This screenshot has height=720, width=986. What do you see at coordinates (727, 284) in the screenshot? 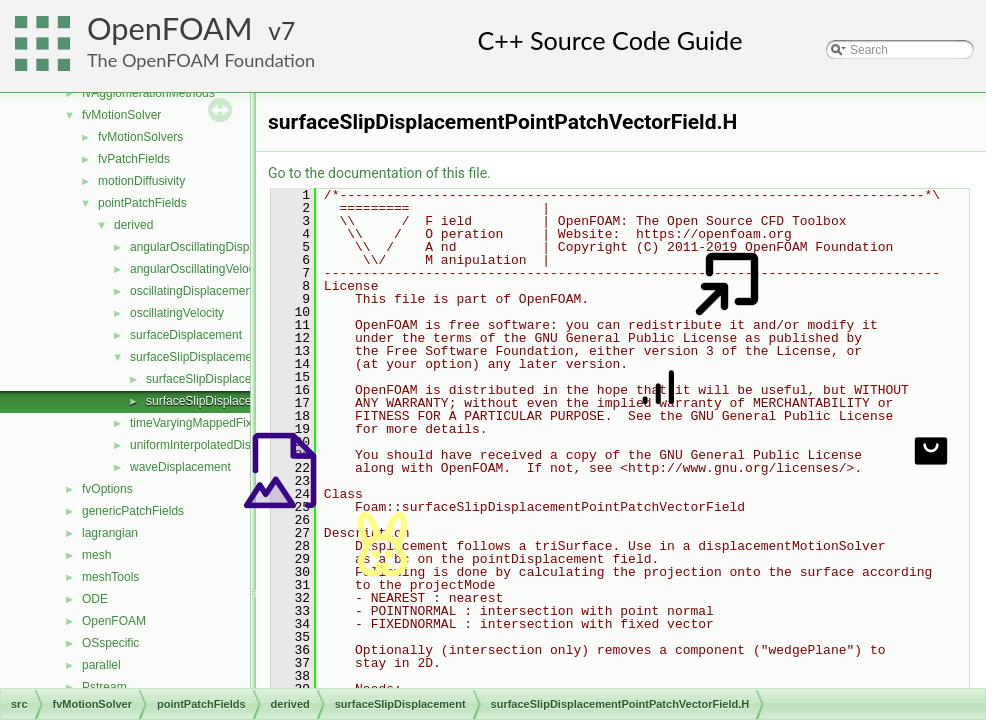
I see `open in new window` at bounding box center [727, 284].